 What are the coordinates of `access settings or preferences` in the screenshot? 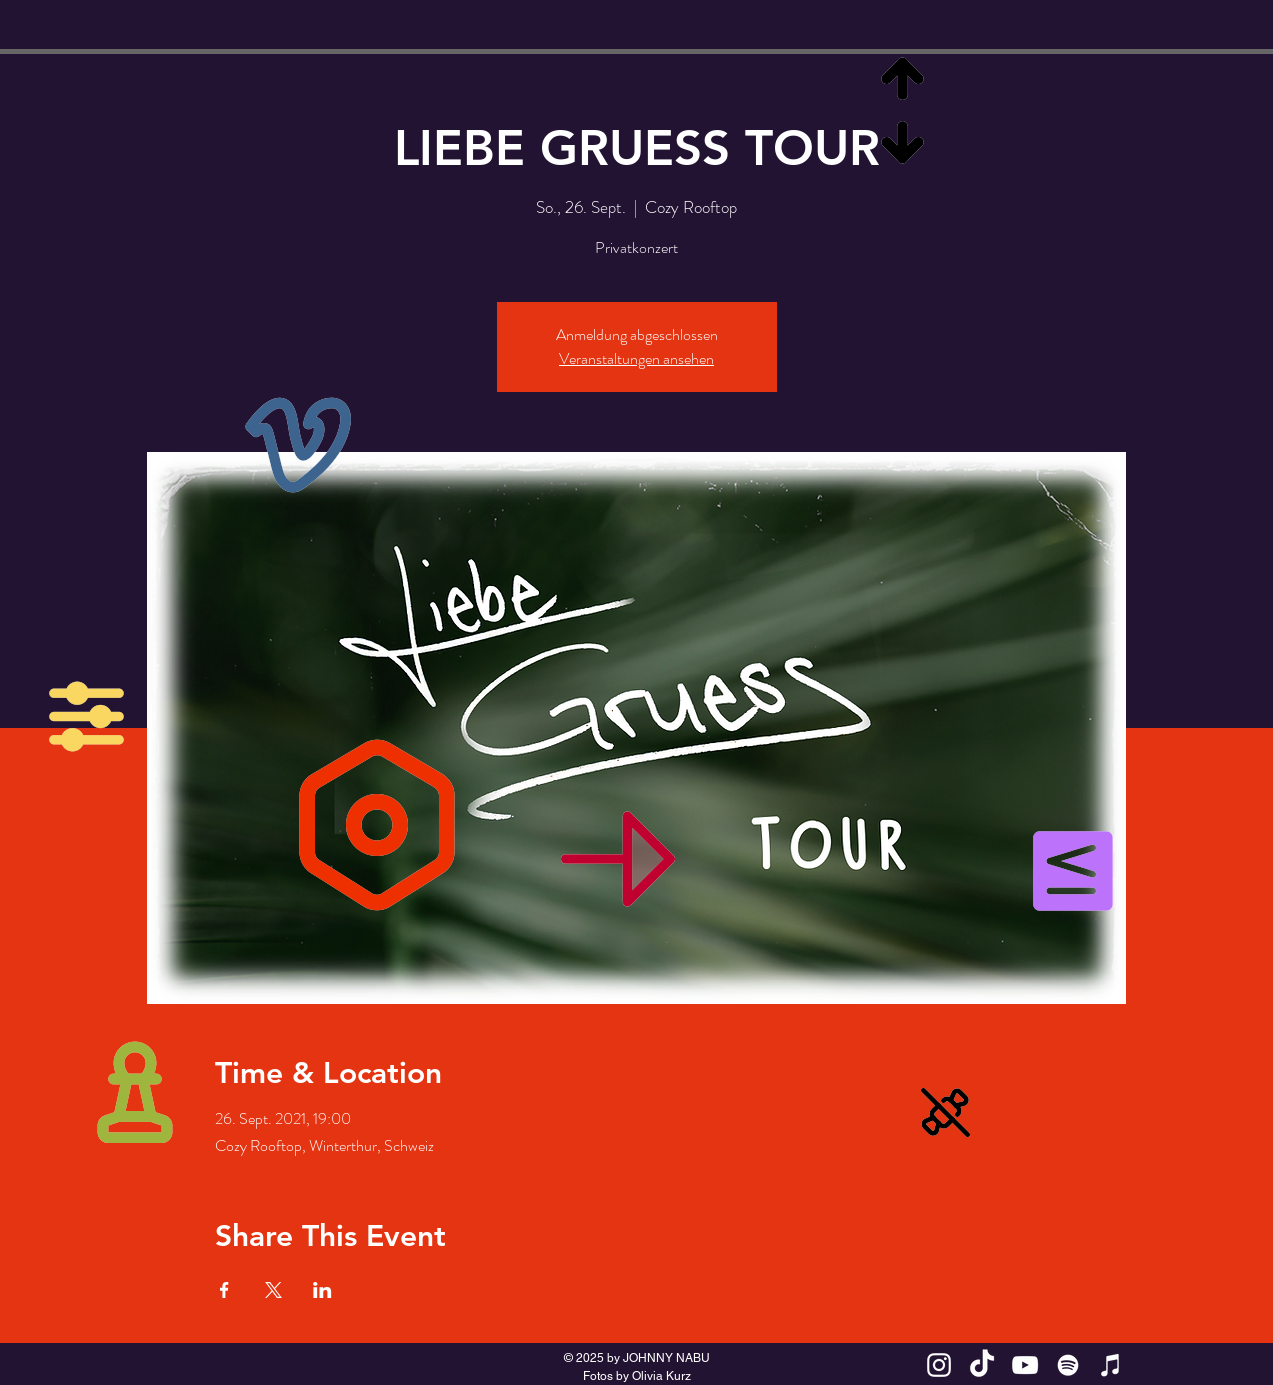 It's located at (377, 825).